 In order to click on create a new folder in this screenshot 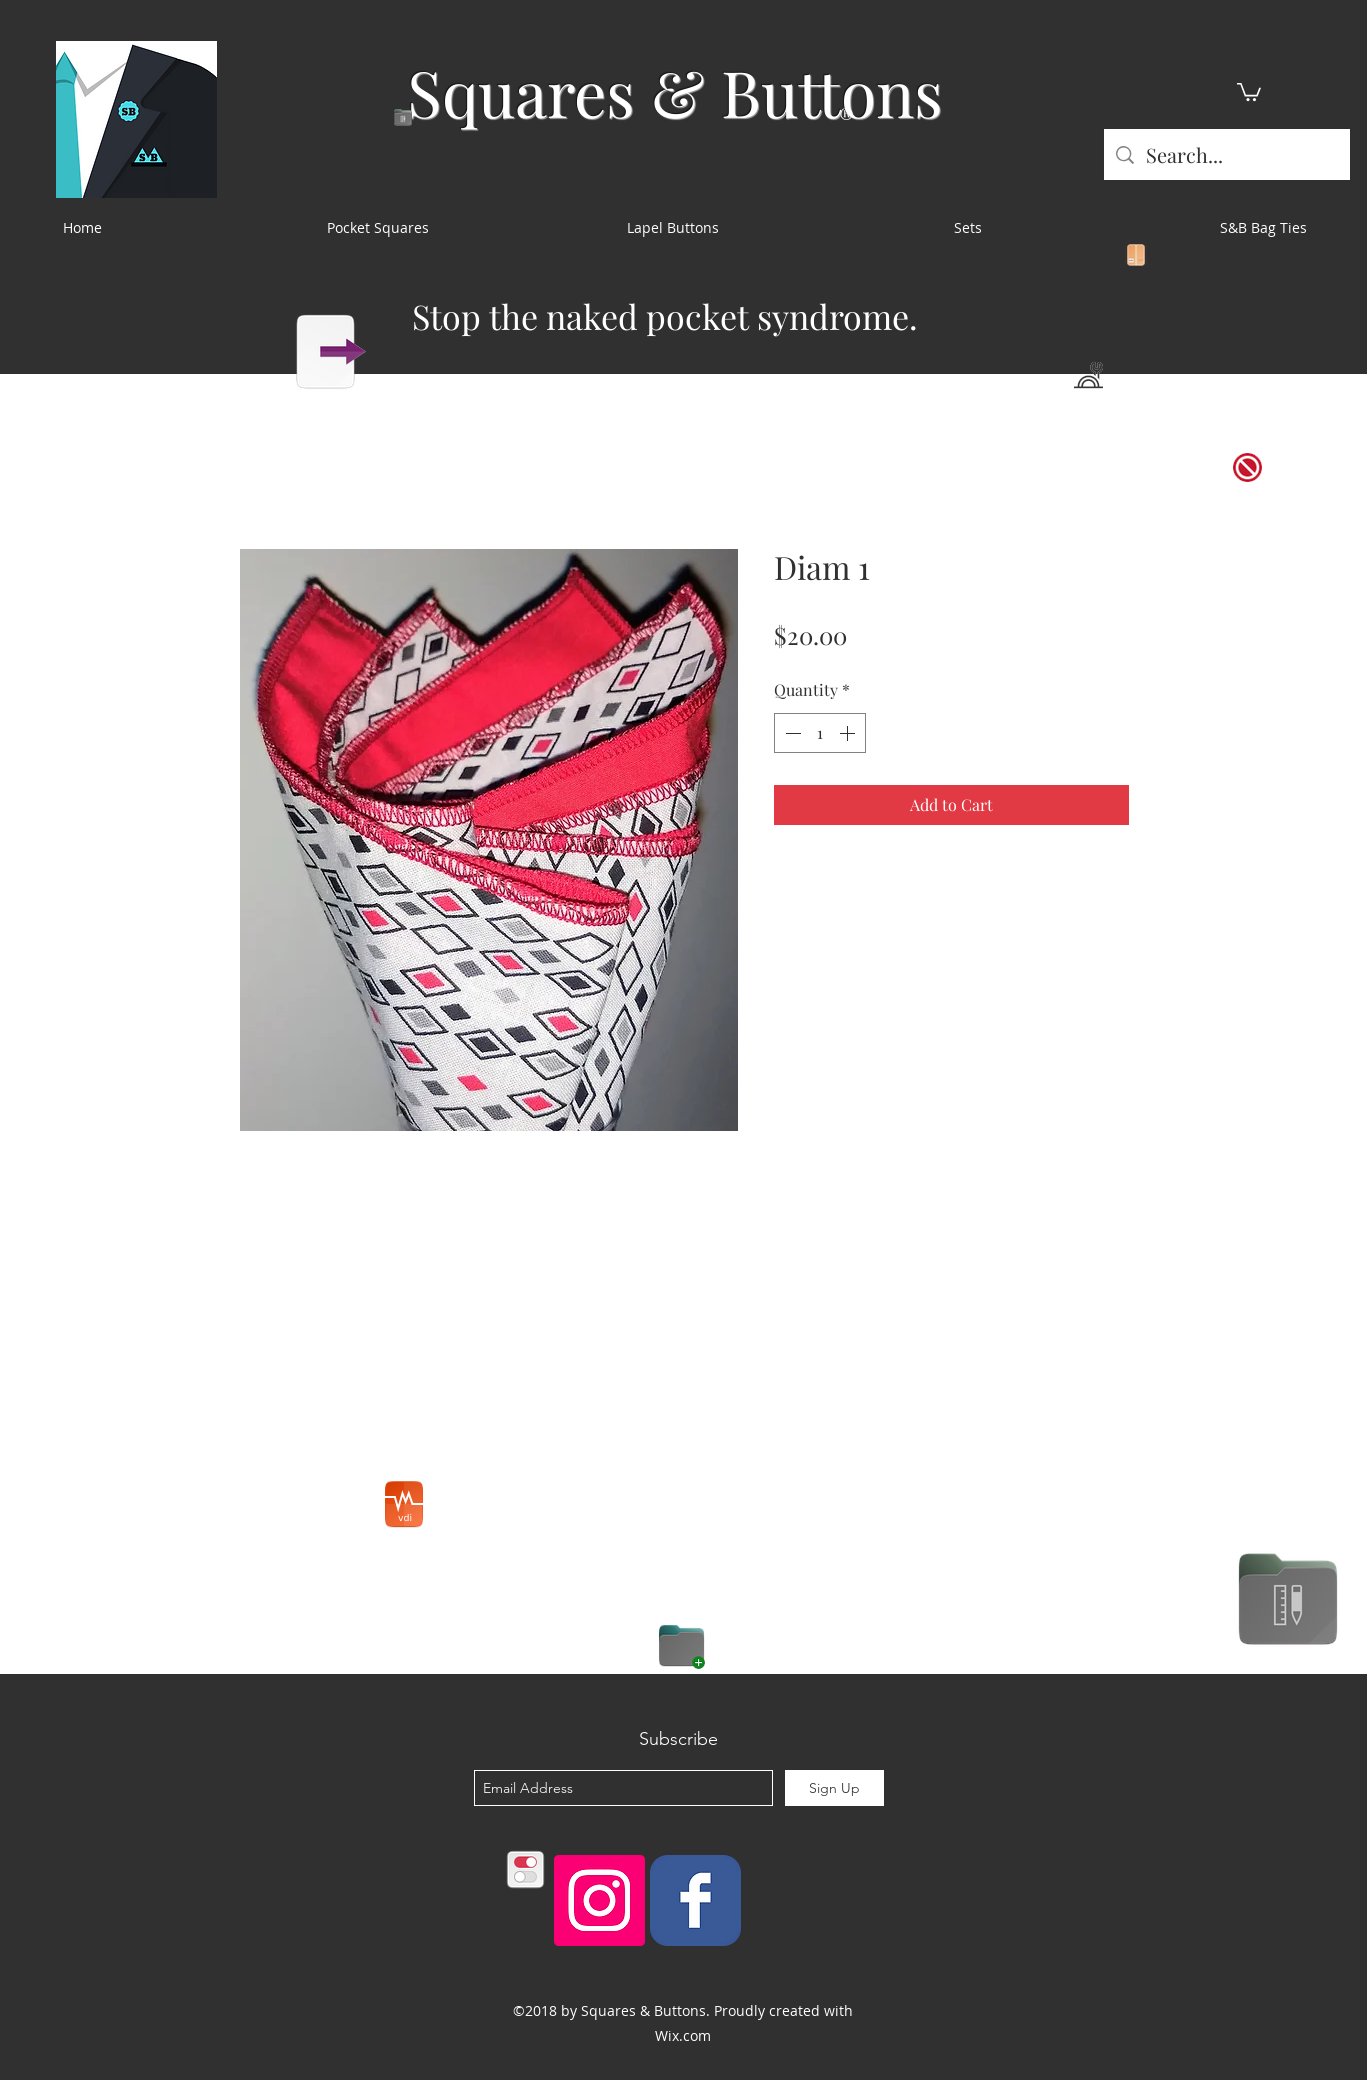, I will do `click(681, 1645)`.